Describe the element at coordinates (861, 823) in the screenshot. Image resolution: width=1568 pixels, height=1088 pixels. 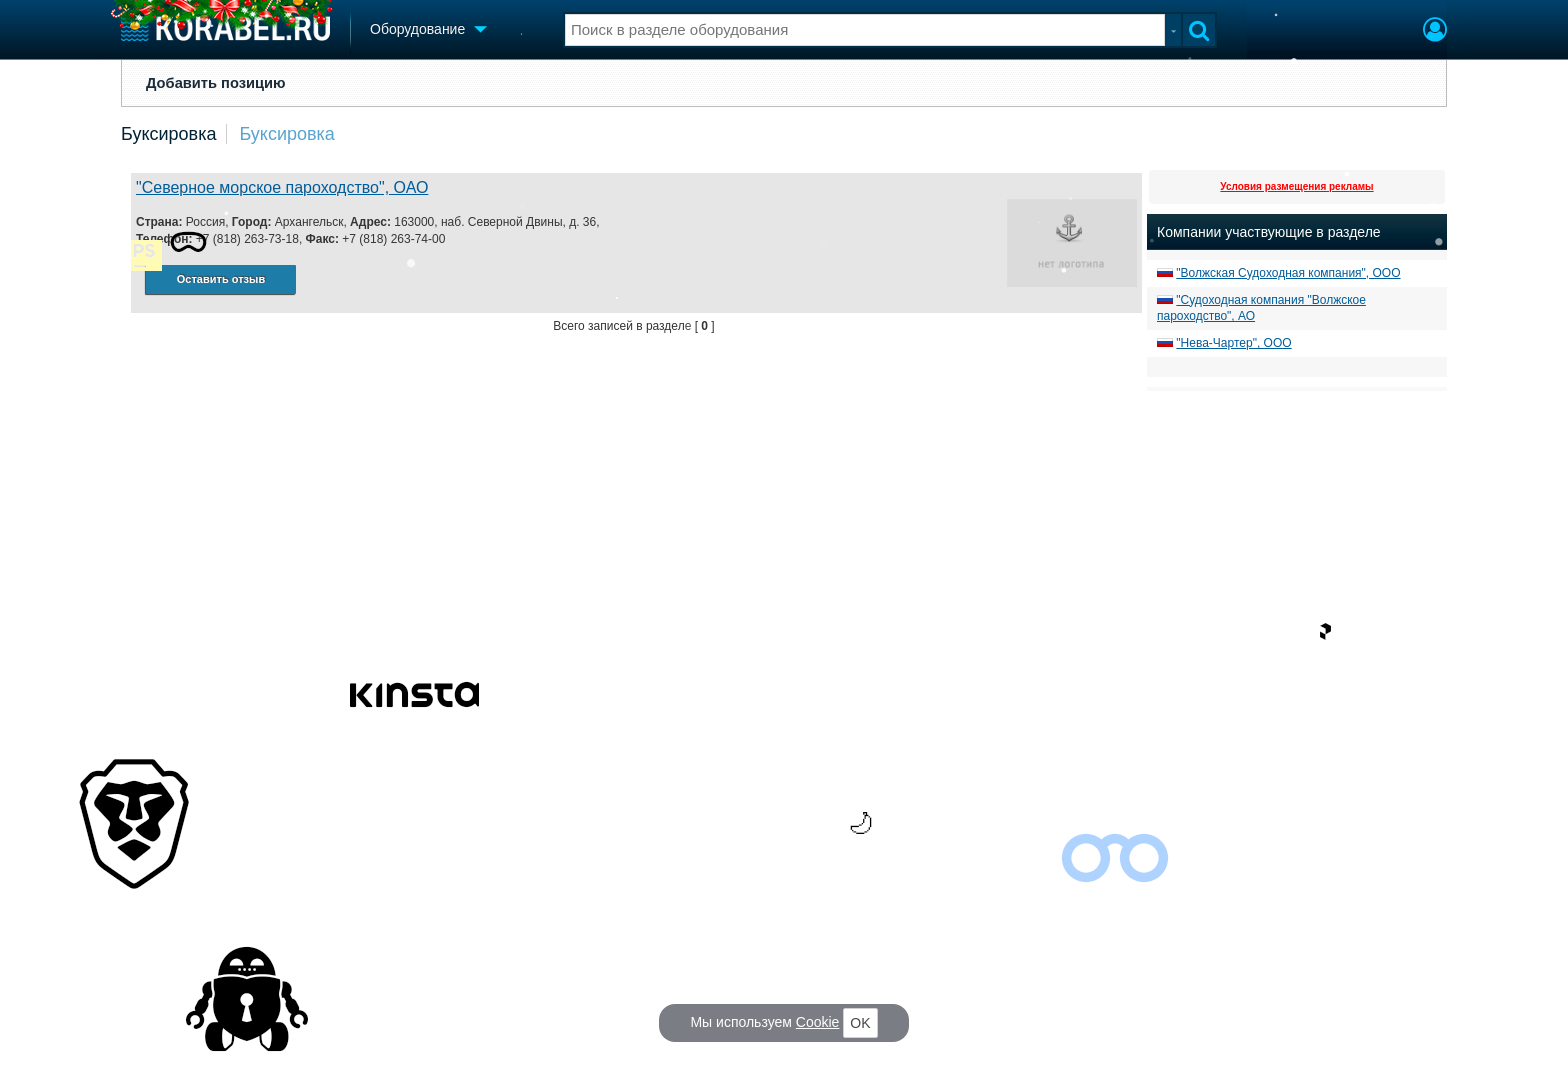
I see `visit gamebanana website` at that location.